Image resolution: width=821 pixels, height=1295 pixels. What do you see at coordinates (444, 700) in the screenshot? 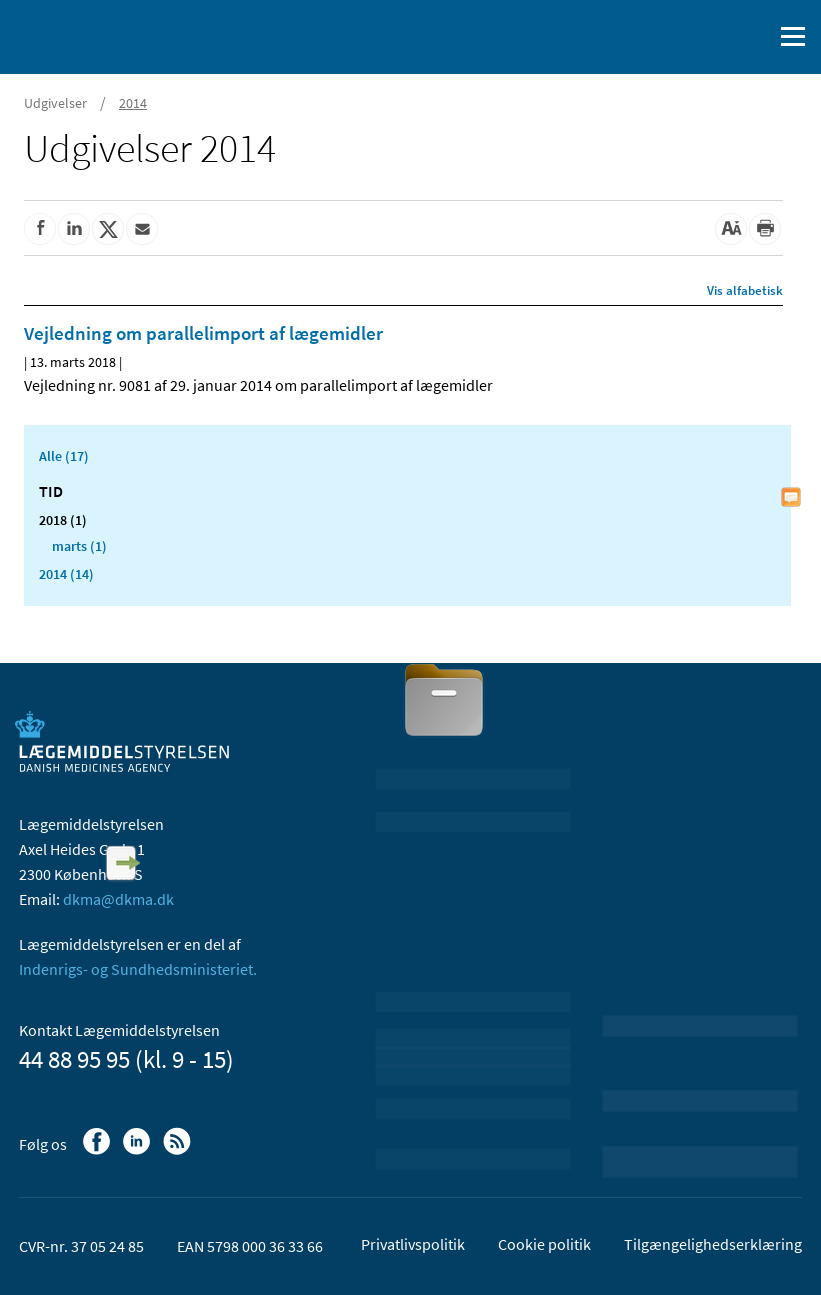
I see `open the file manager application` at bounding box center [444, 700].